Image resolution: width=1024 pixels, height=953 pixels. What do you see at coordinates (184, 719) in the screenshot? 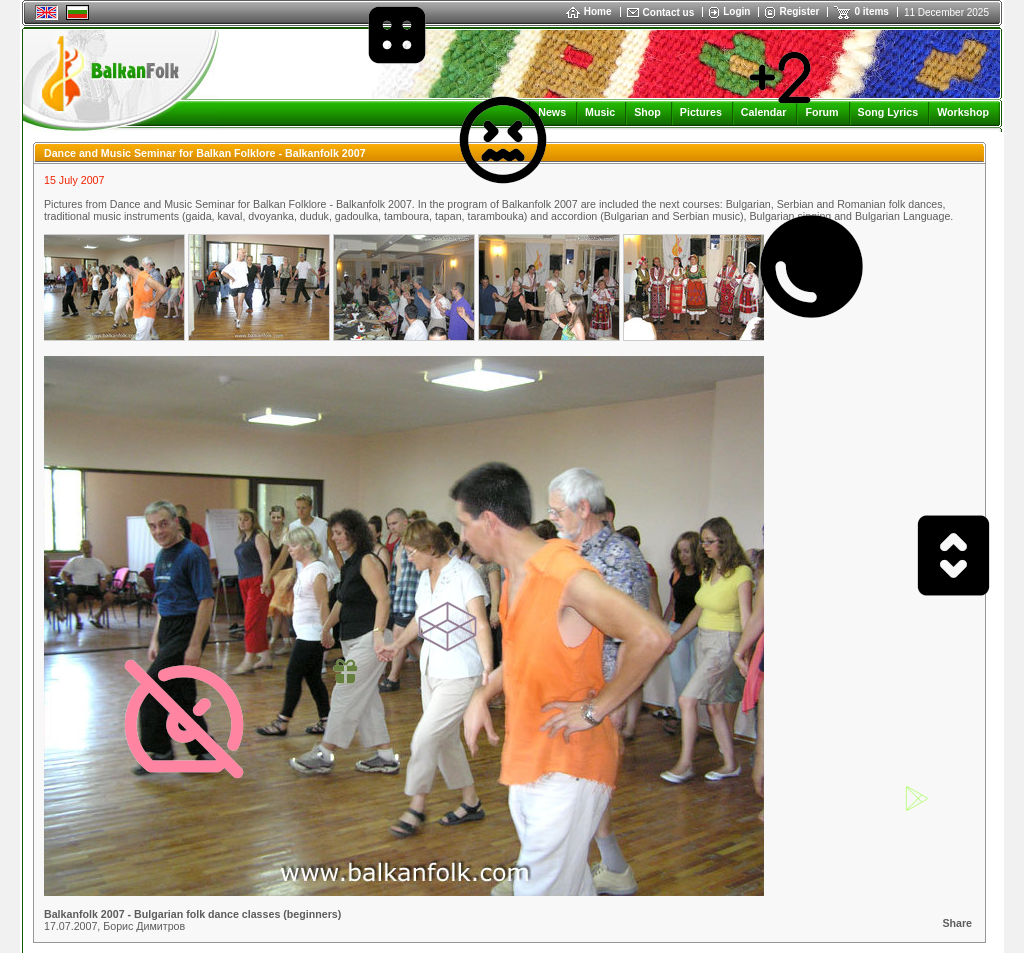
I see `dashboard view is disabled or unavailable` at bounding box center [184, 719].